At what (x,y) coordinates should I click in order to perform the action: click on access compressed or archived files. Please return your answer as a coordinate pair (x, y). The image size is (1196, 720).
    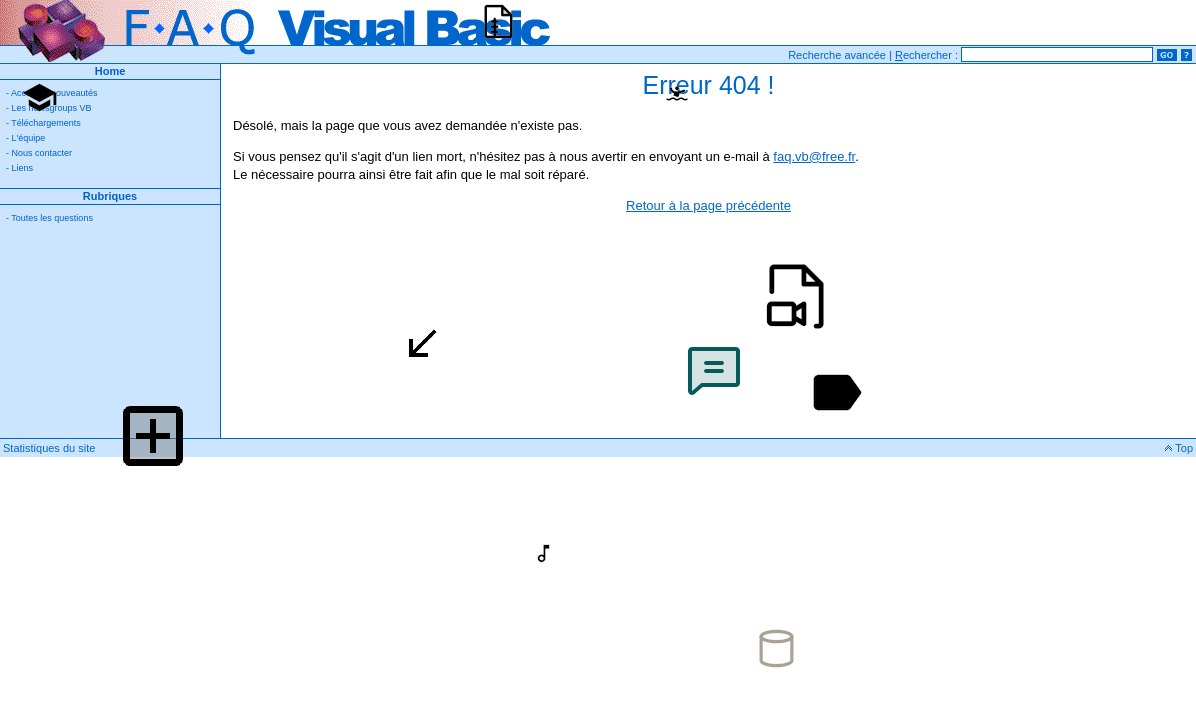
    Looking at the image, I should click on (498, 21).